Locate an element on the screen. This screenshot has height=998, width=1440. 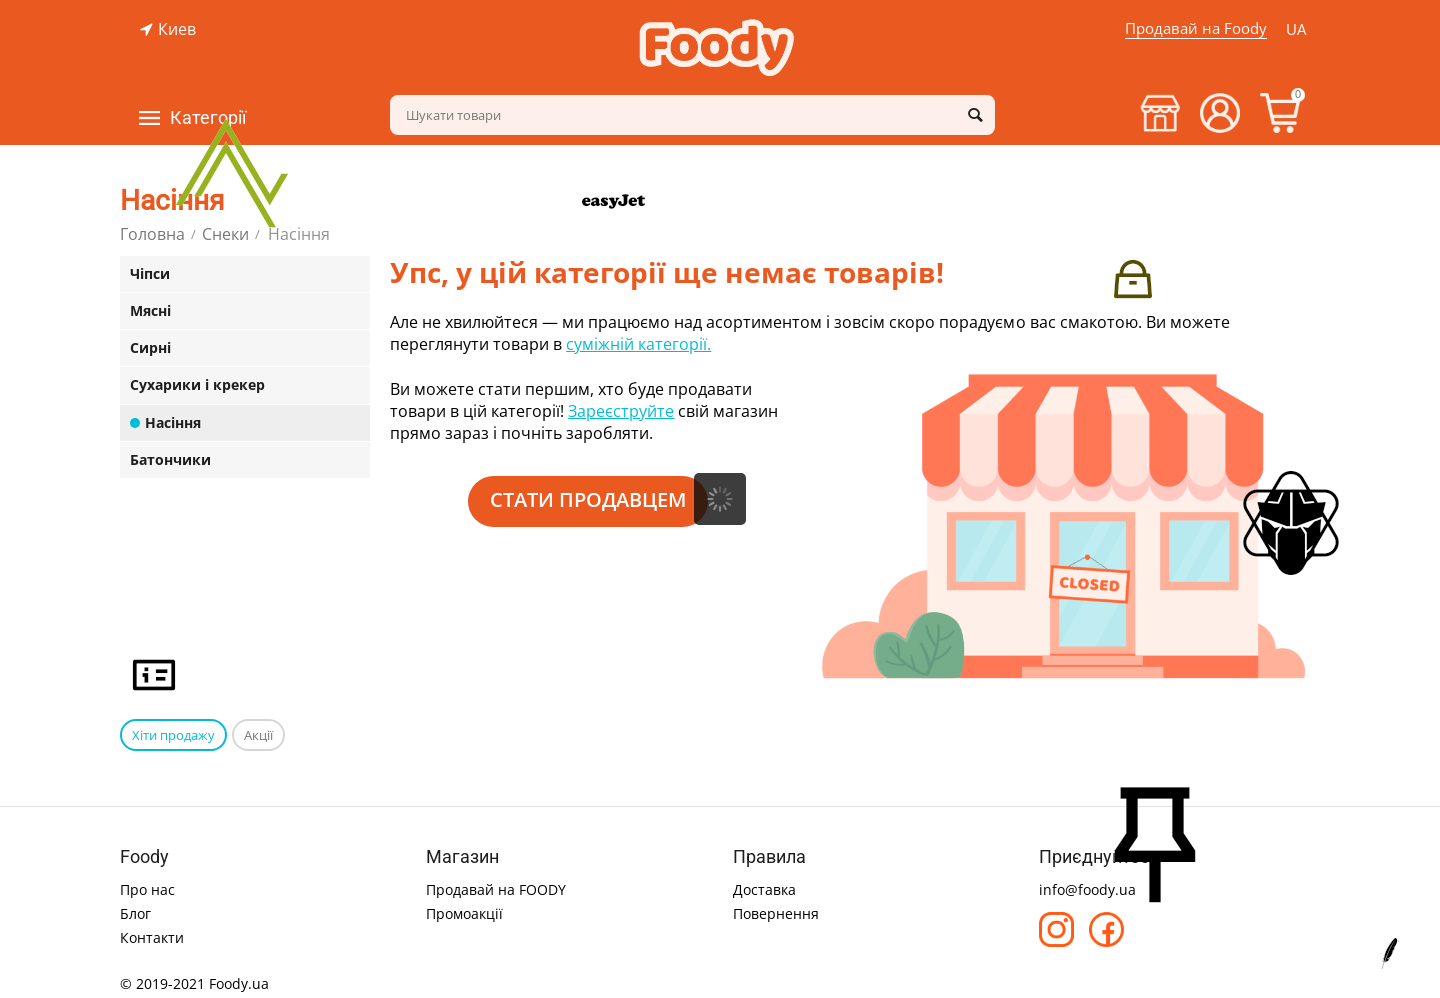
view contact or business card details is located at coordinates (154, 675).